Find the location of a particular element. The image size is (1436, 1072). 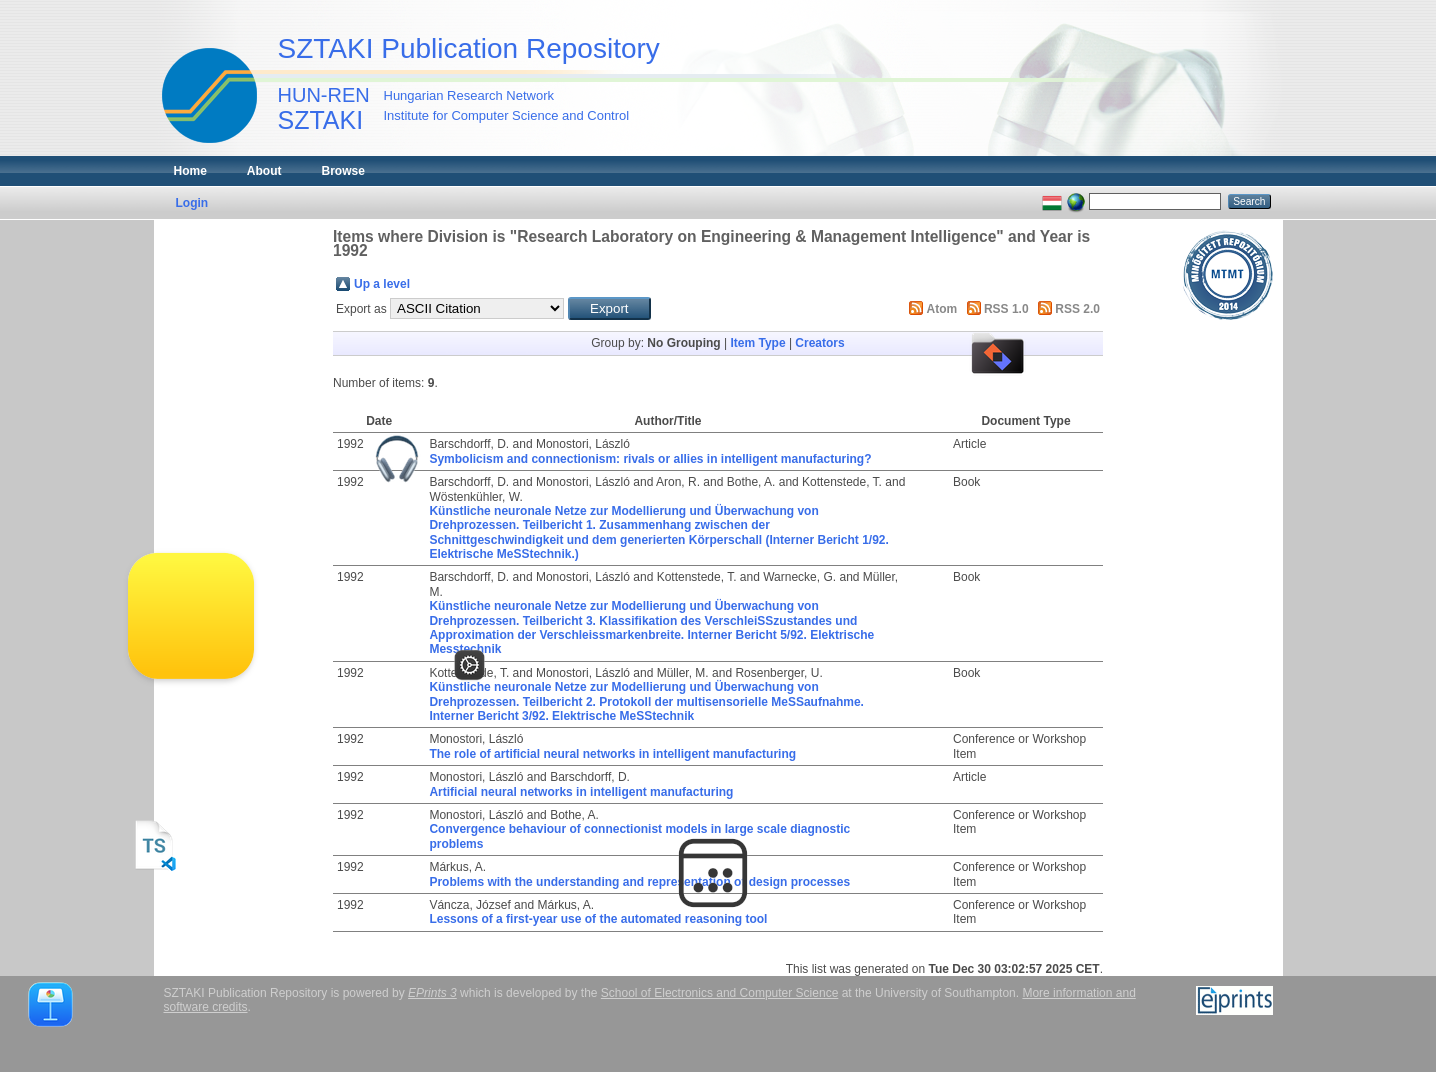

open ktor project folder is located at coordinates (997, 354).